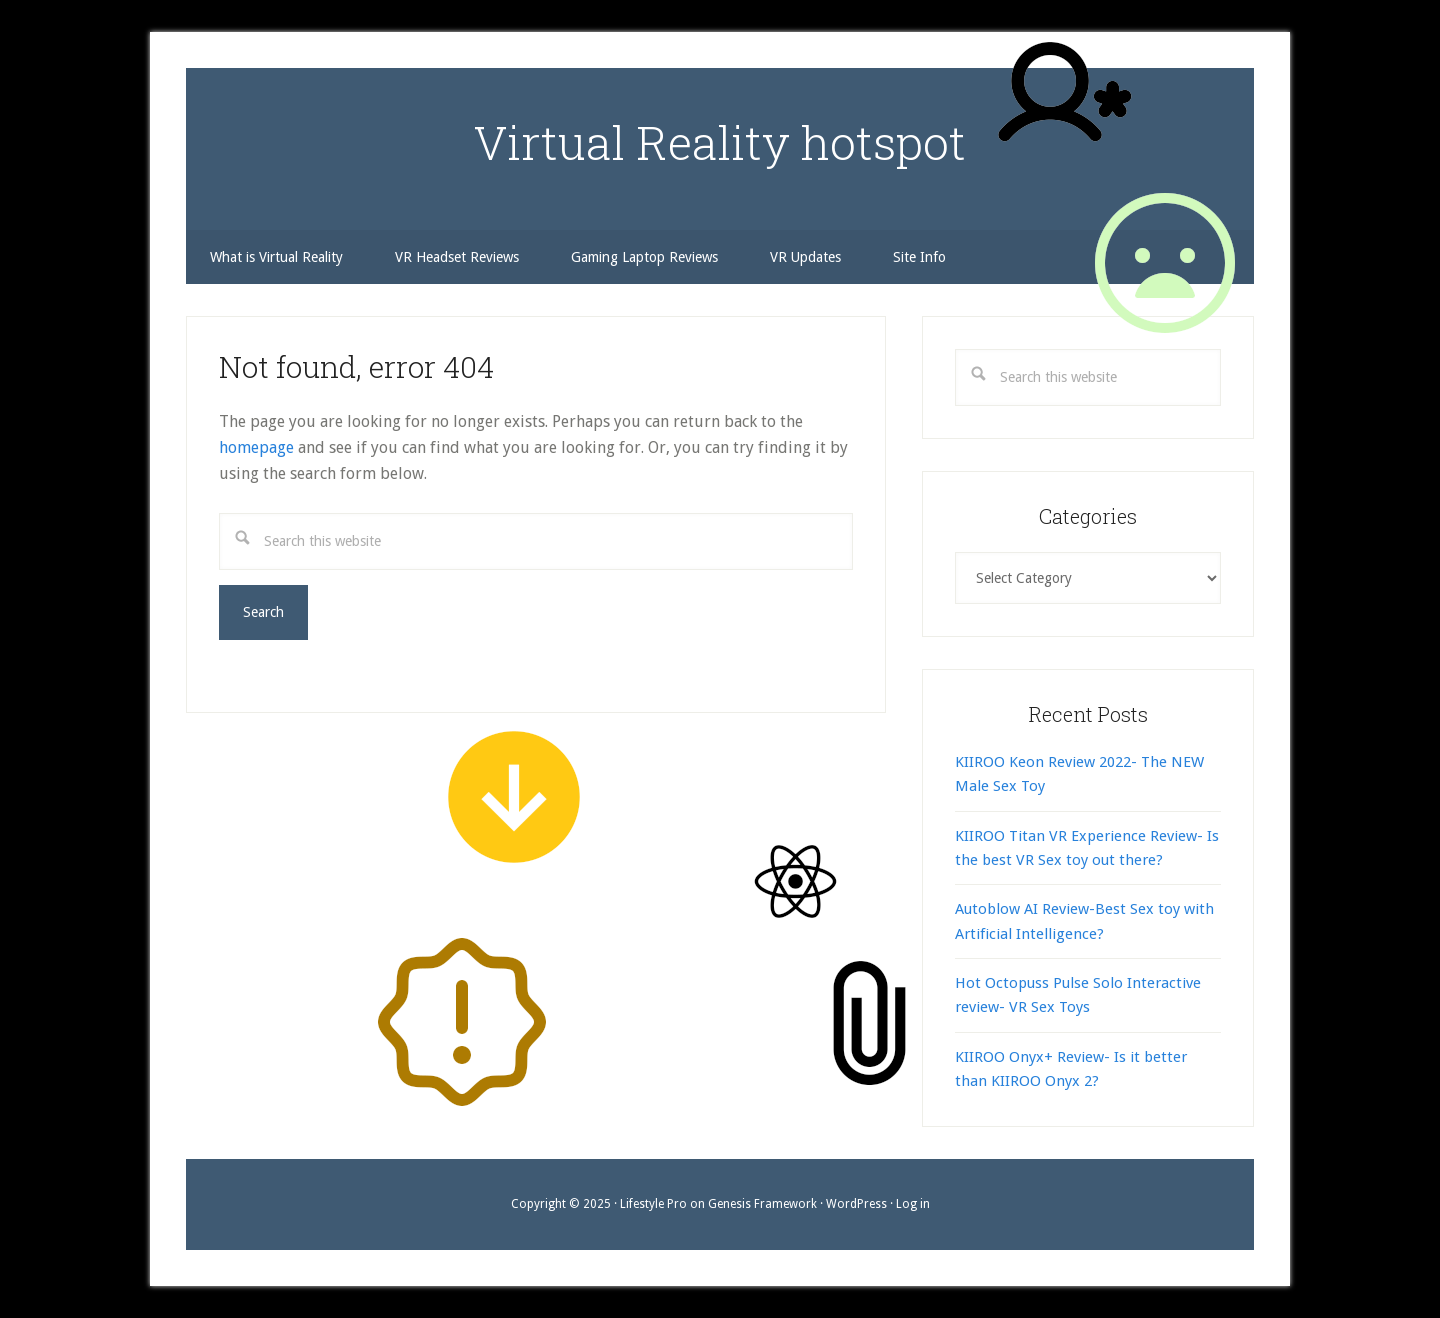  I want to click on access user settings, so click(1063, 96).